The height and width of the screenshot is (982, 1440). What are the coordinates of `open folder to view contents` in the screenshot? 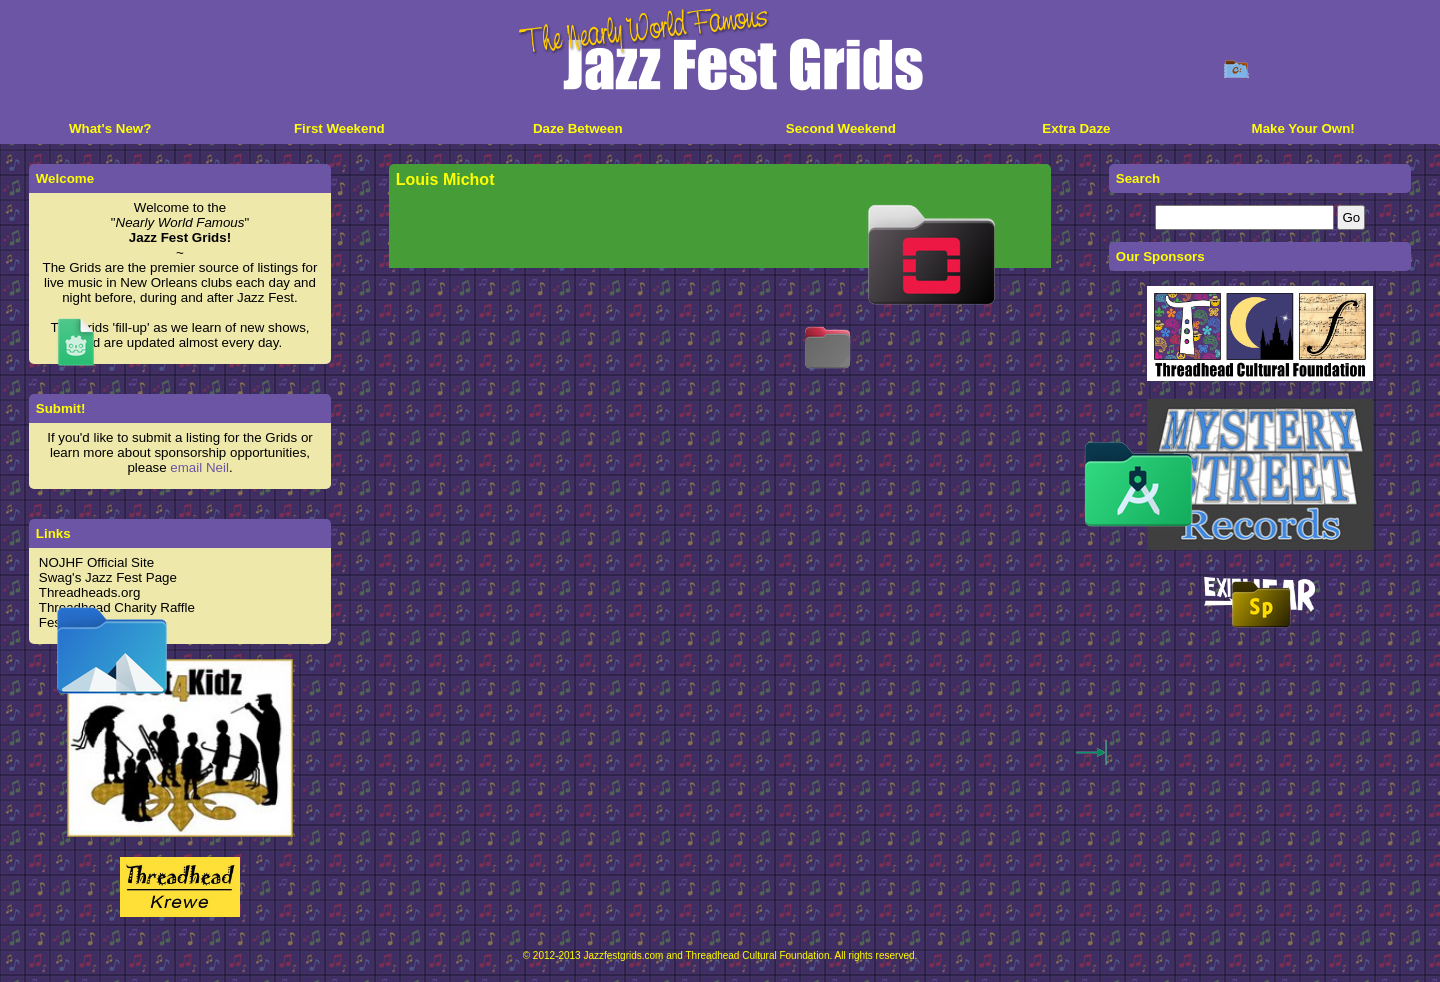 It's located at (827, 347).